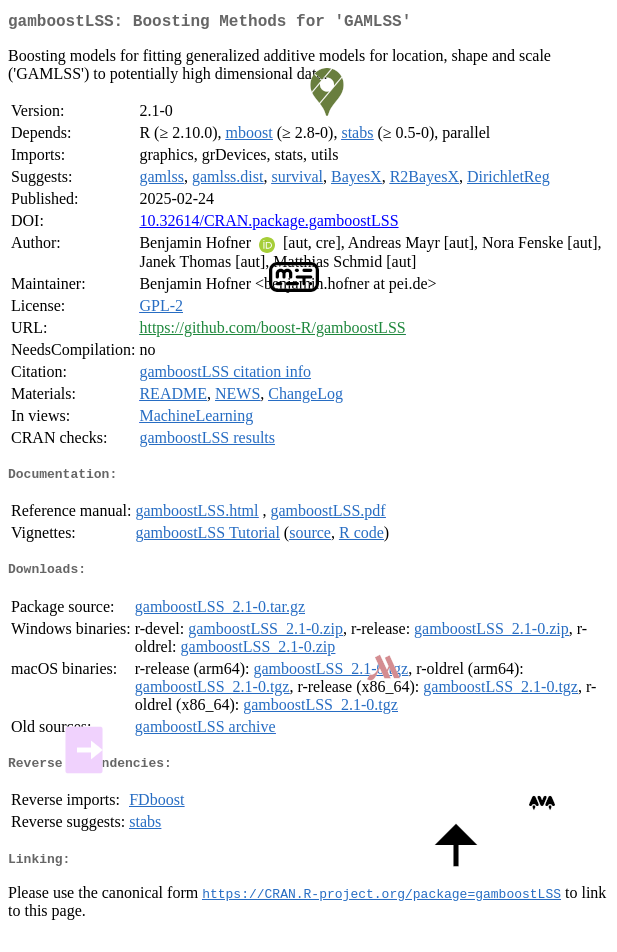  What do you see at coordinates (383, 667) in the screenshot?
I see `open the Marriott hotel booking app` at bounding box center [383, 667].